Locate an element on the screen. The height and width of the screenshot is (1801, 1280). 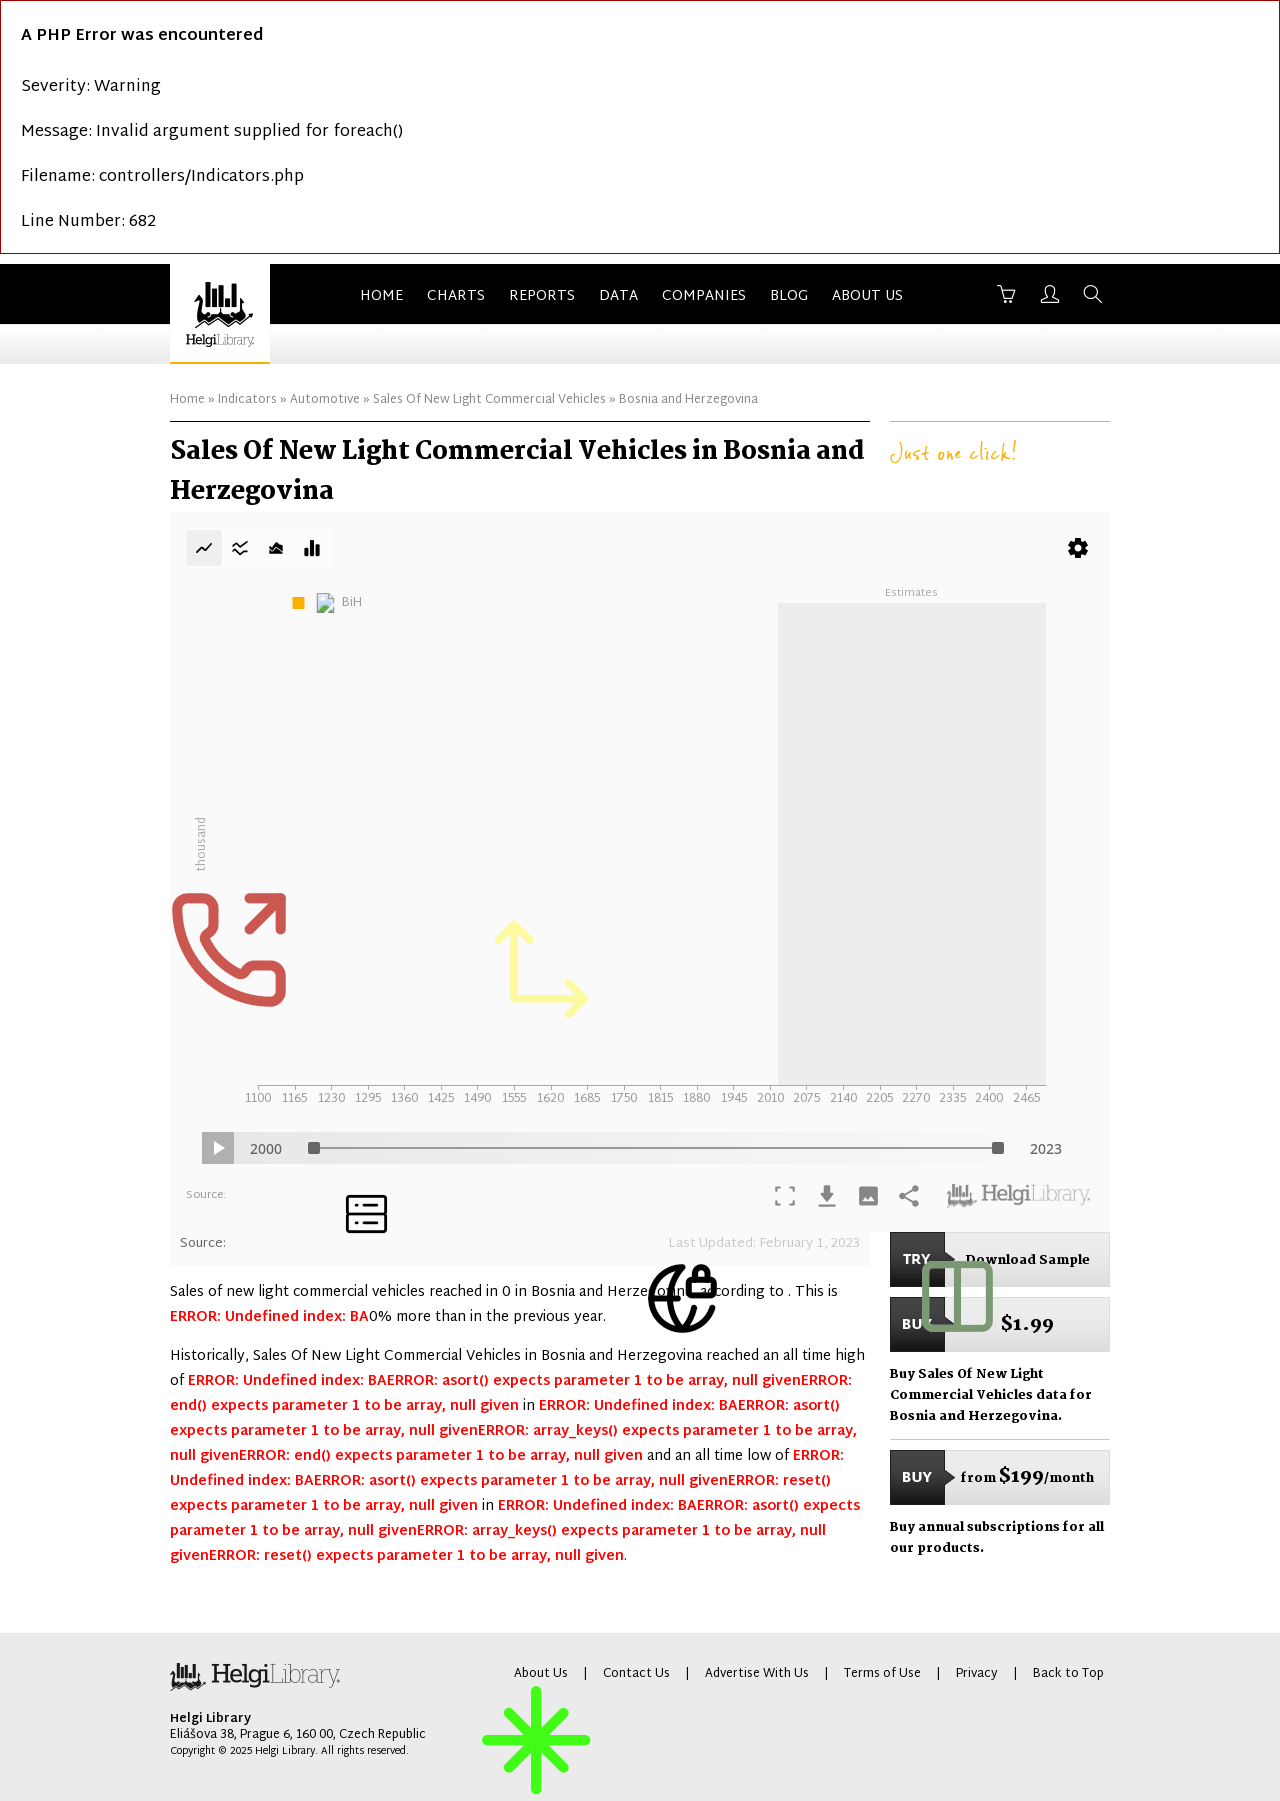
switch to two-column layout is located at coordinates (957, 1296).